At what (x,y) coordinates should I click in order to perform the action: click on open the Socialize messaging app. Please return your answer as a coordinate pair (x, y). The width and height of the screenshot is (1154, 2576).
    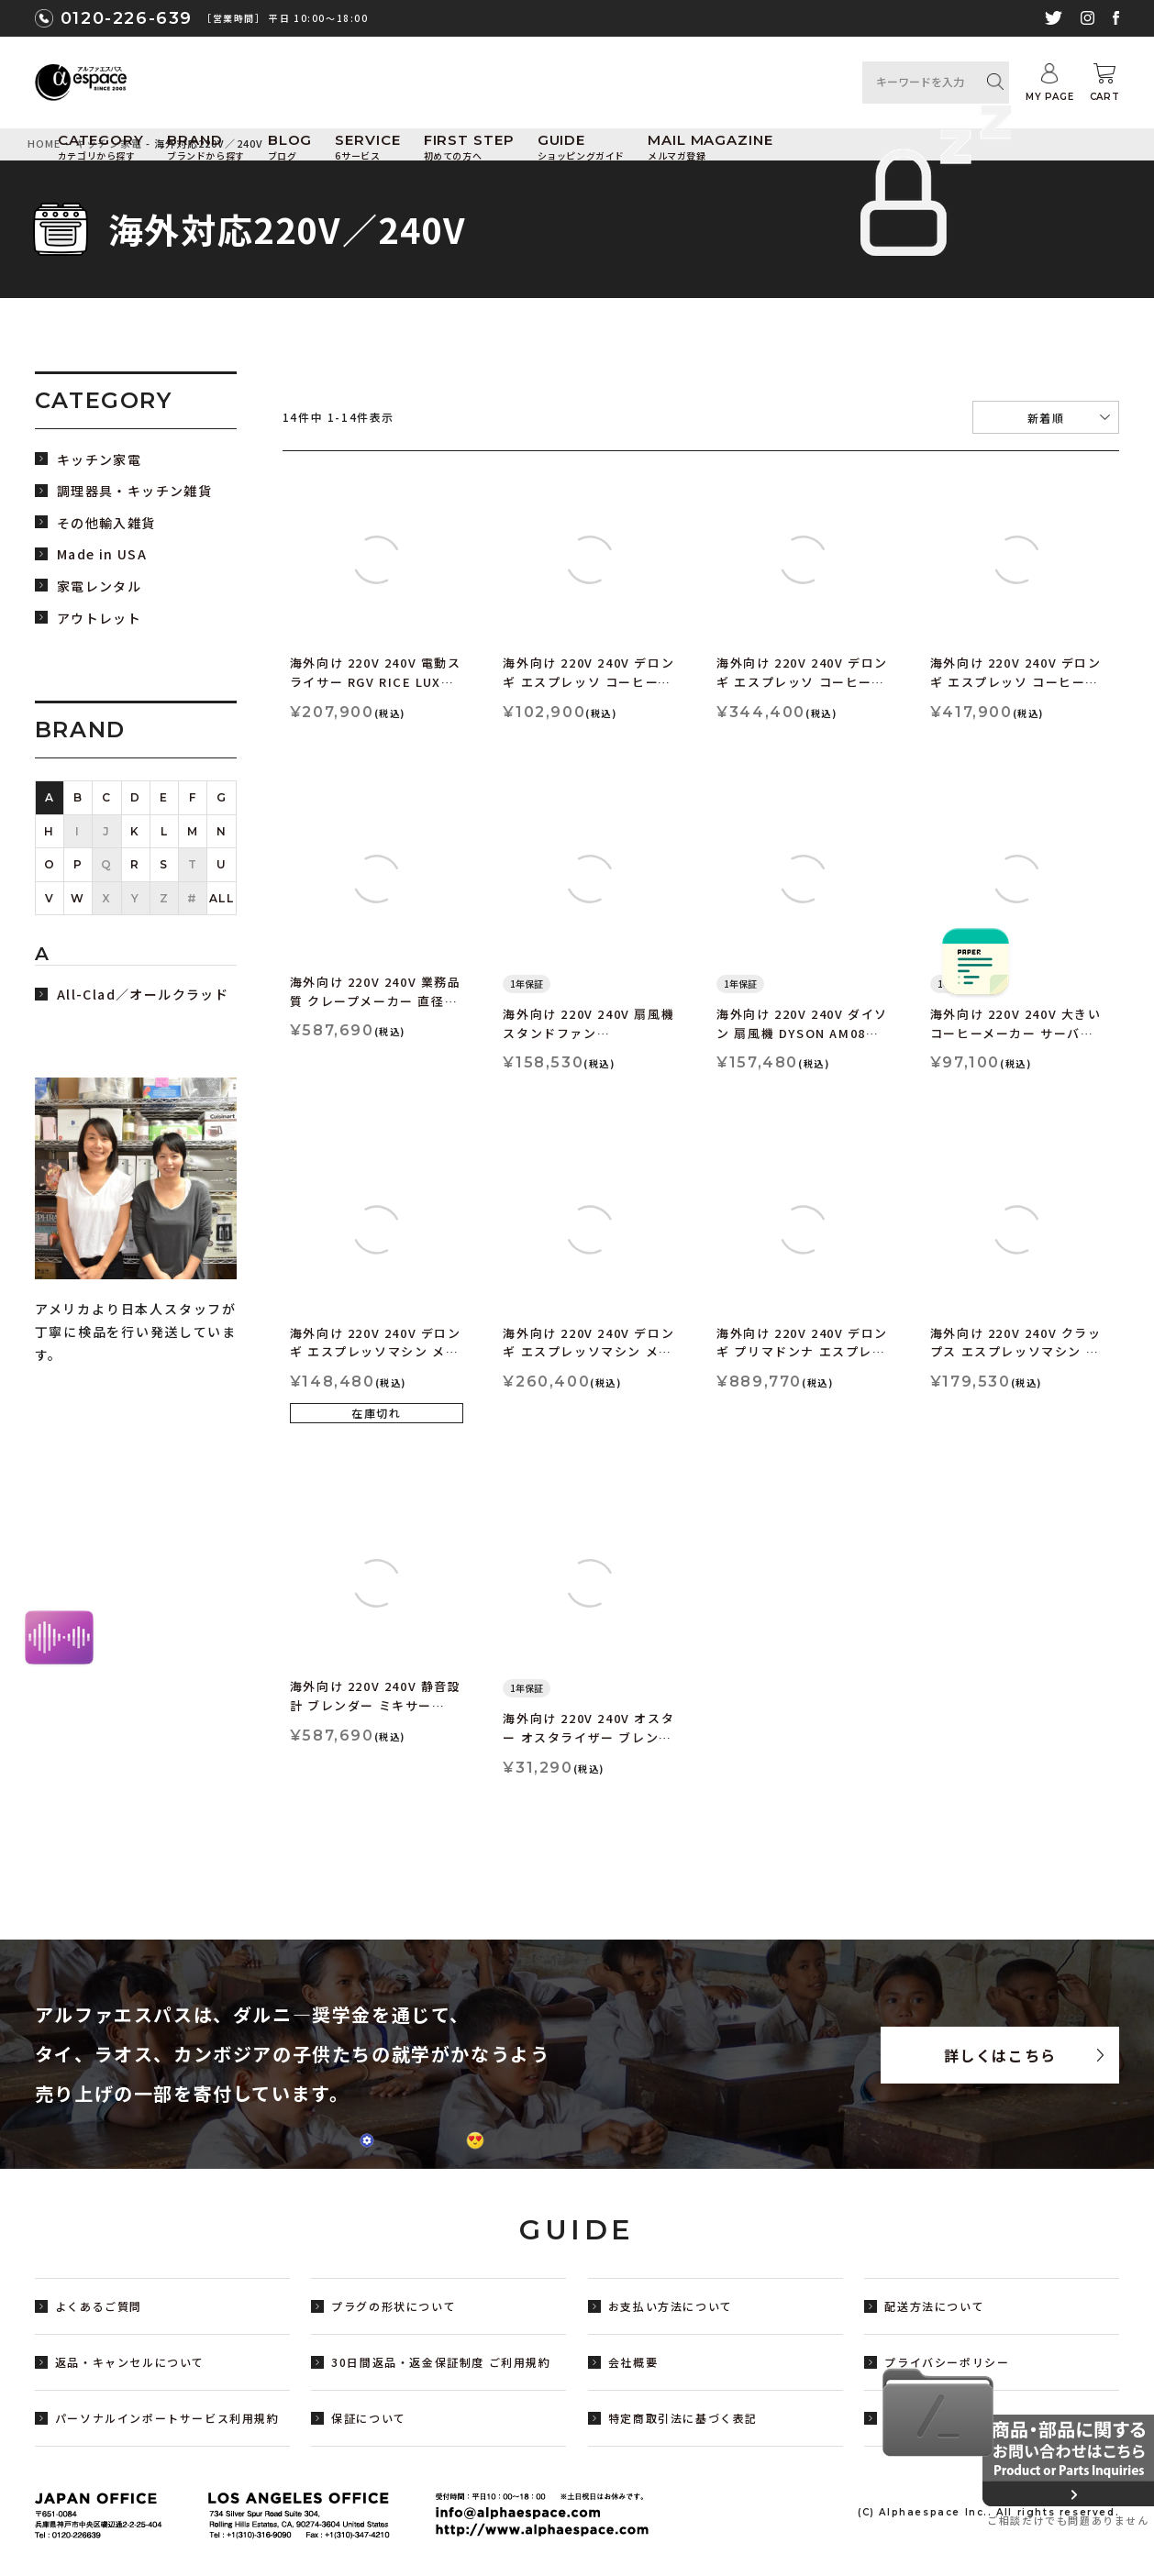
    Looking at the image, I should click on (475, 2140).